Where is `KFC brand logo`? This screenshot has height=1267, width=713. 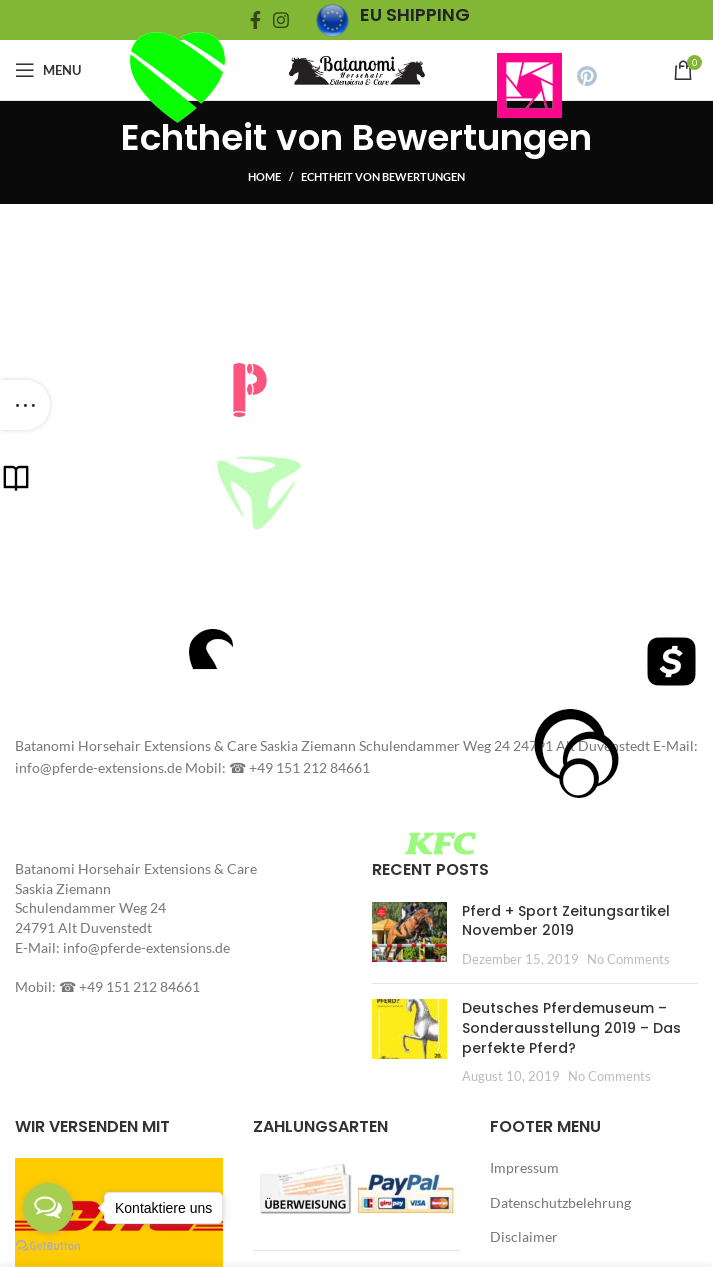 KFC brand logo is located at coordinates (440, 843).